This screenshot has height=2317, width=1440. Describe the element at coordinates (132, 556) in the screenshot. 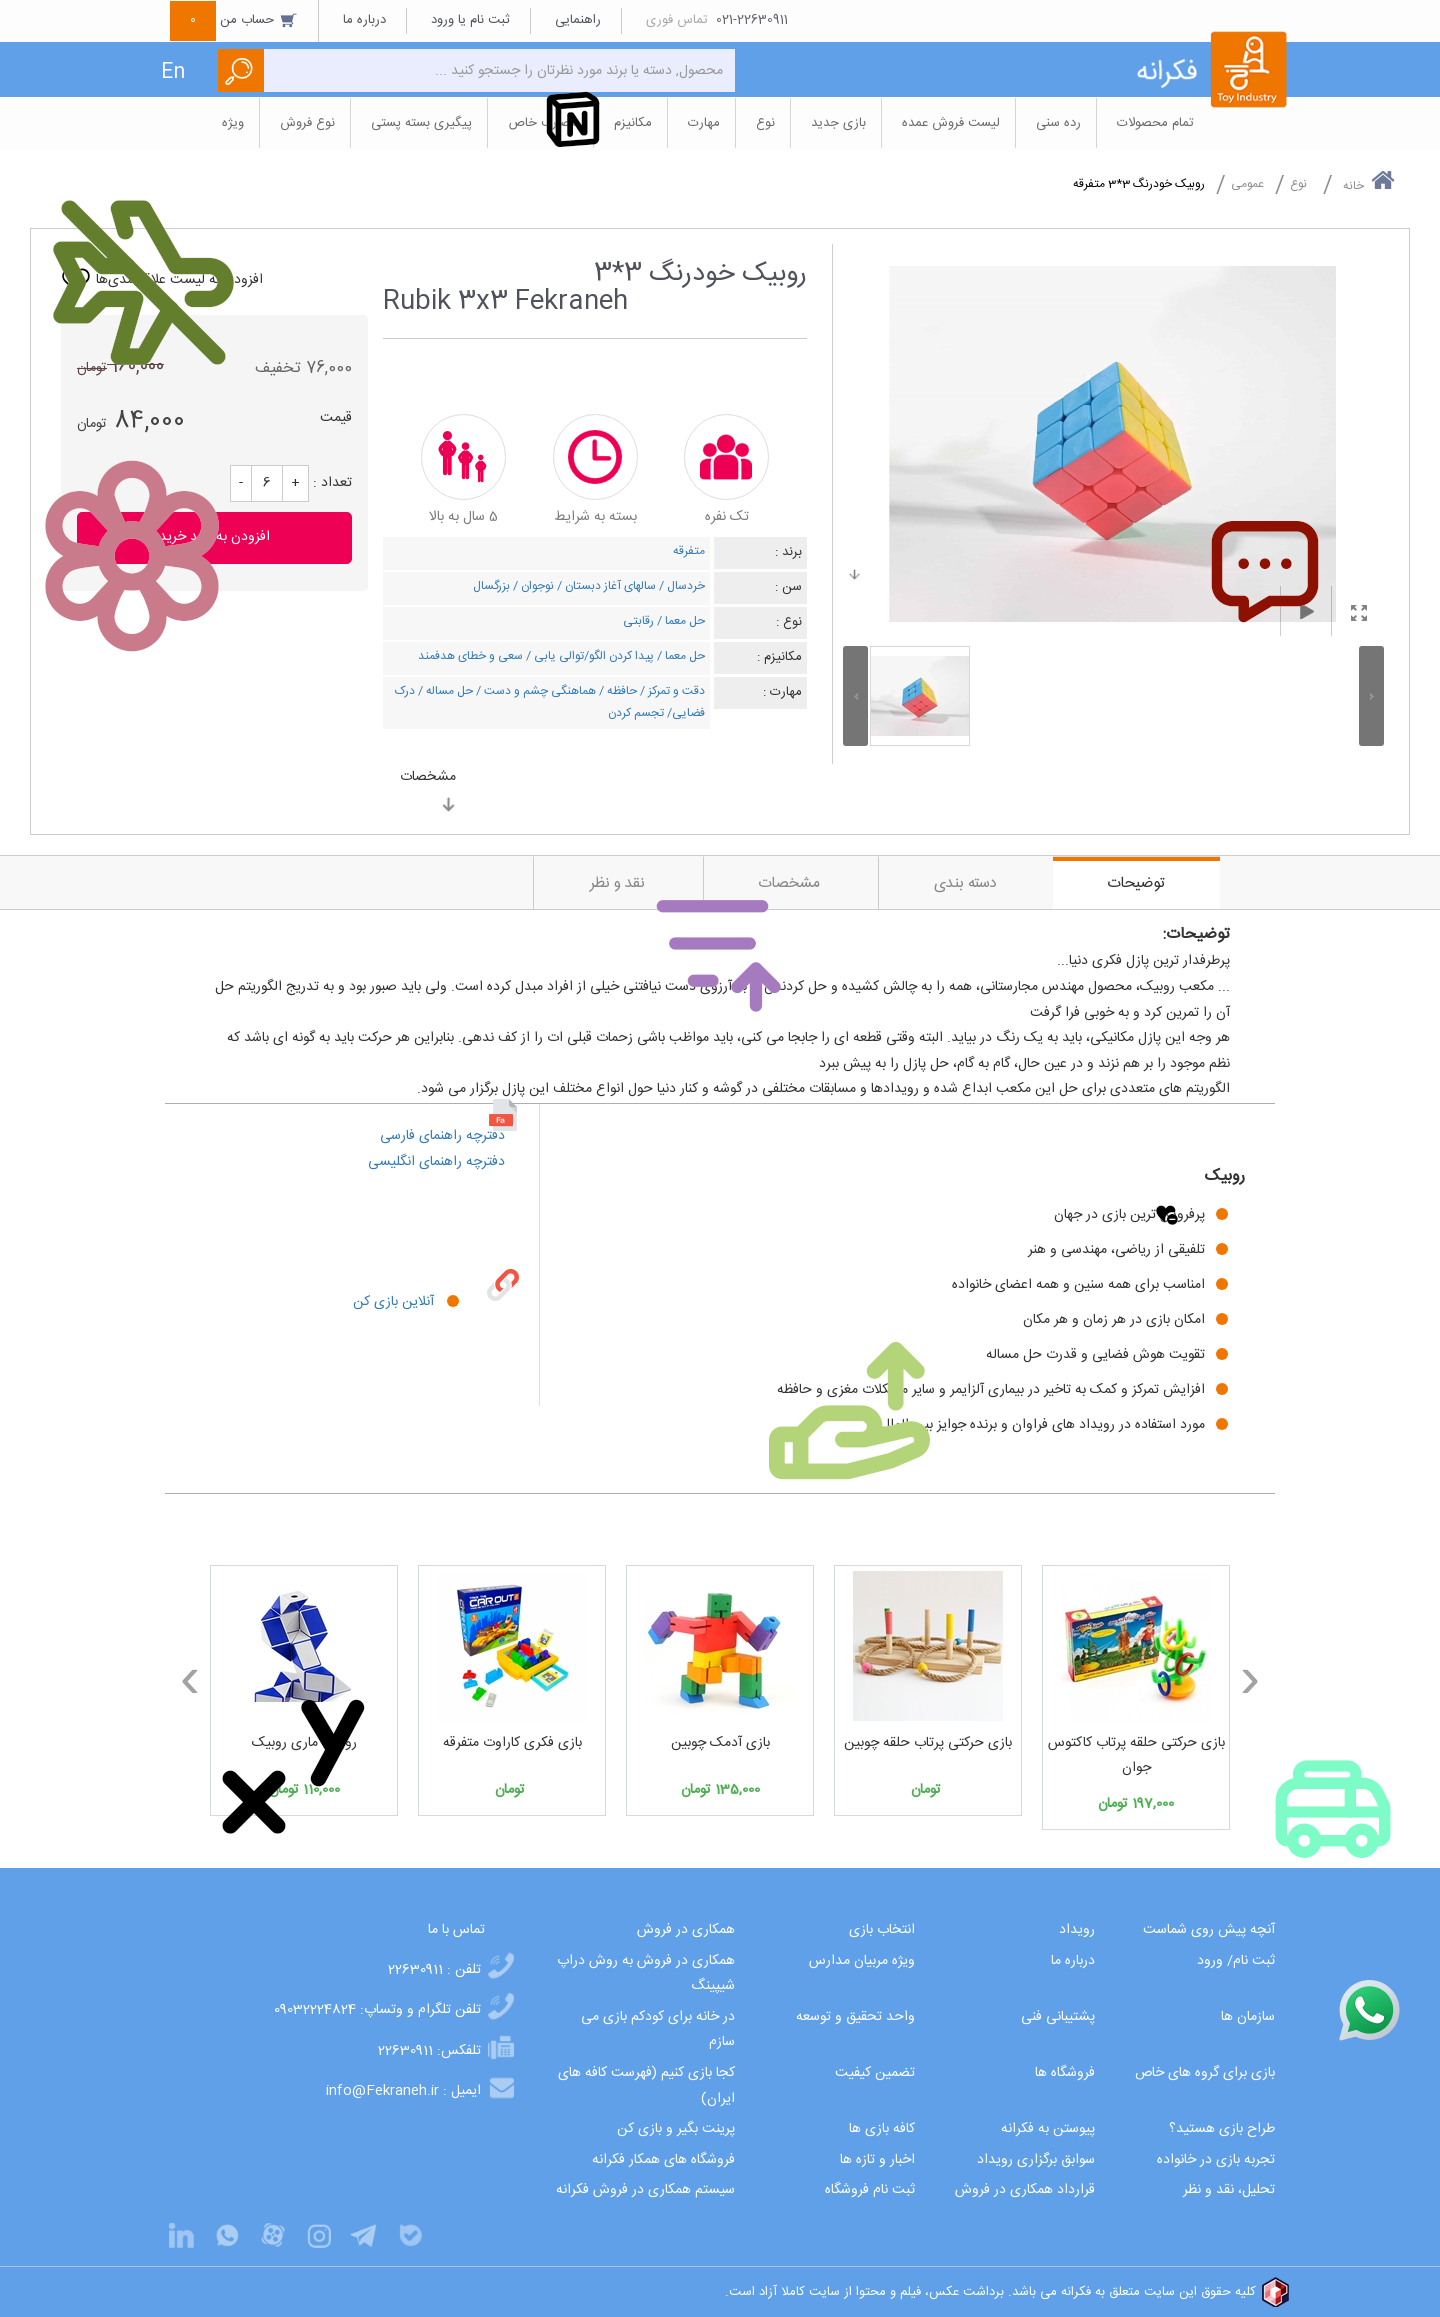

I see `access garden or plant care features` at that location.